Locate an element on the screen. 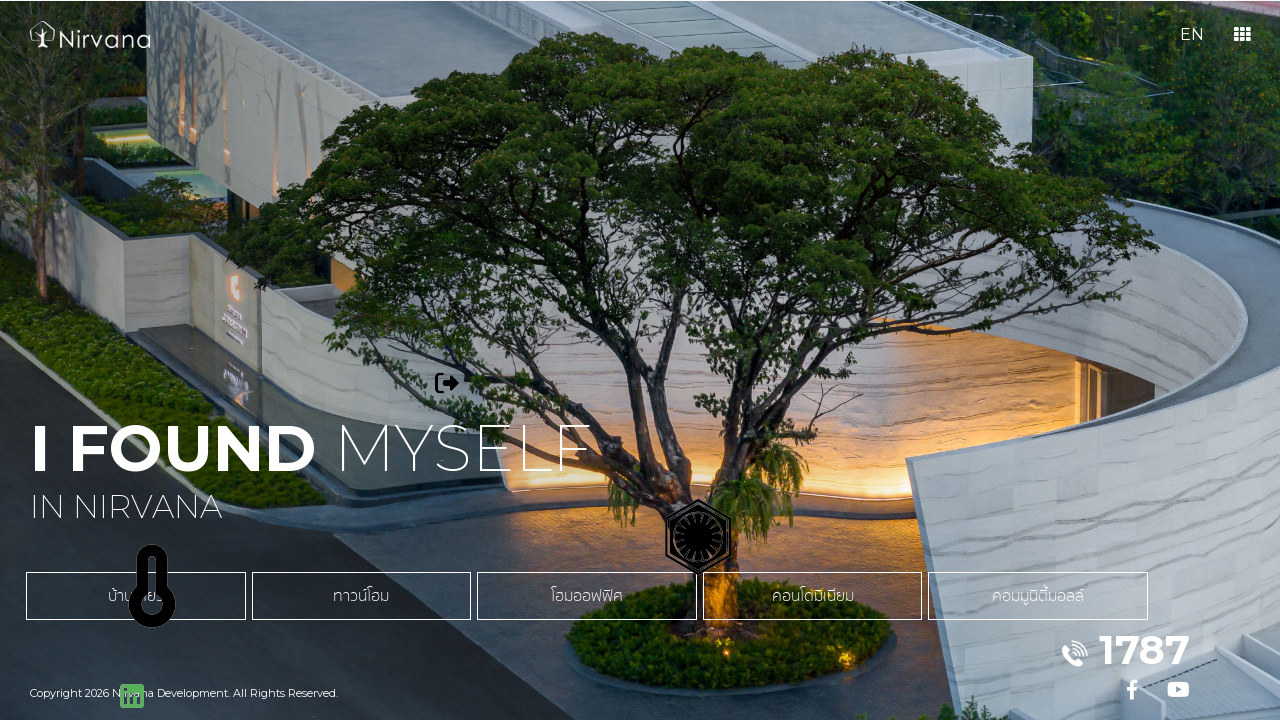  First Order logo from Star Wars franchise is located at coordinates (698, 537).